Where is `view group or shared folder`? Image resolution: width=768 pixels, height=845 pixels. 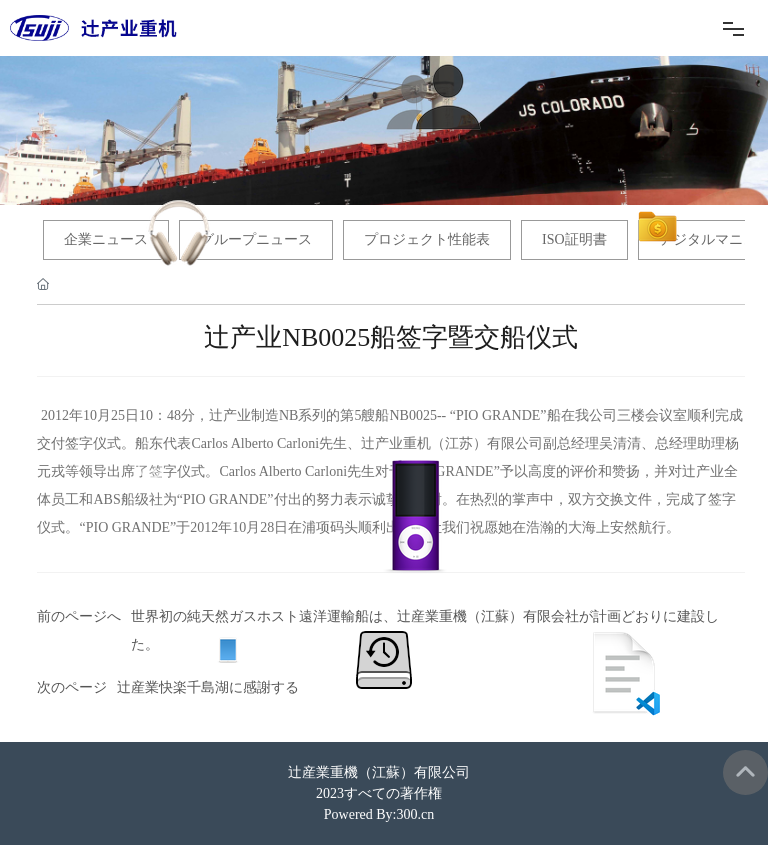
view group or shared folder is located at coordinates (433, 87).